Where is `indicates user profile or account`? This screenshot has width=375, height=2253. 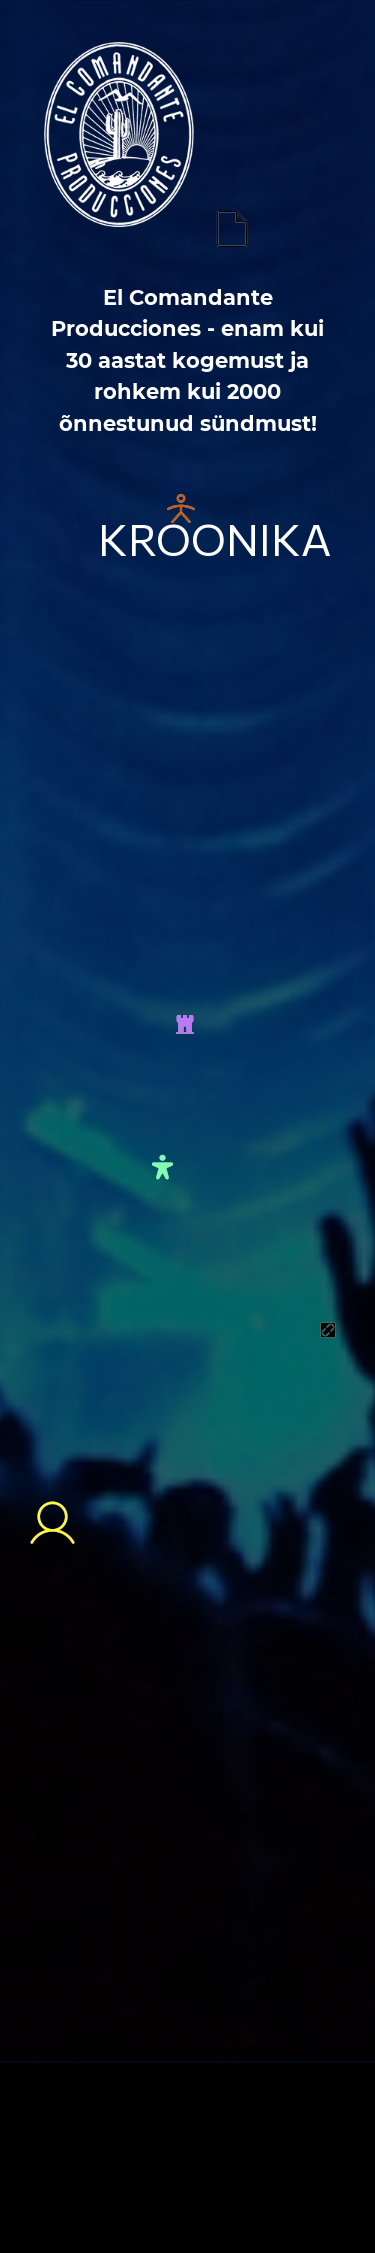 indicates user profile or account is located at coordinates (162, 1167).